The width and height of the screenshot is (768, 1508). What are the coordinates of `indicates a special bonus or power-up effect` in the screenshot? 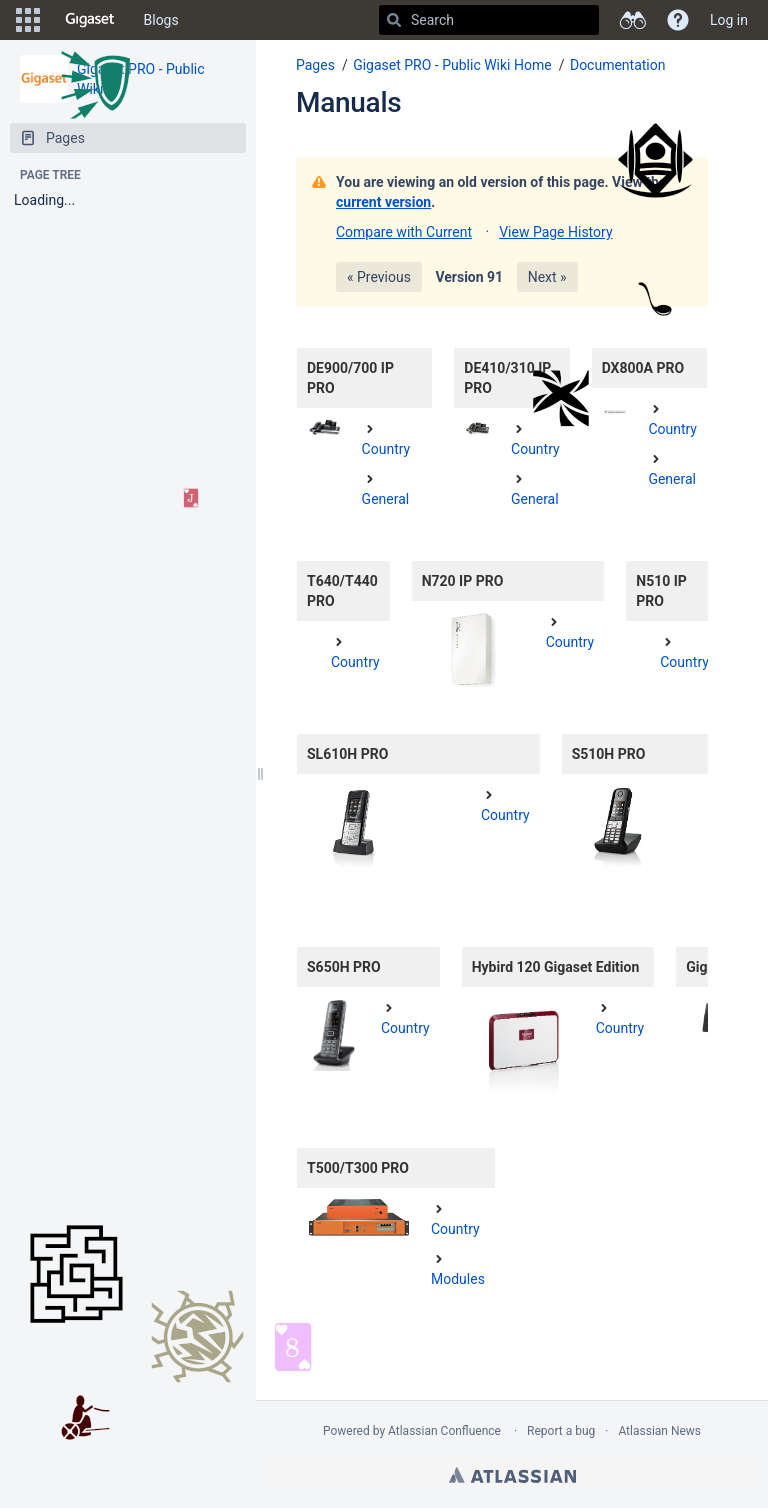 It's located at (561, 398).